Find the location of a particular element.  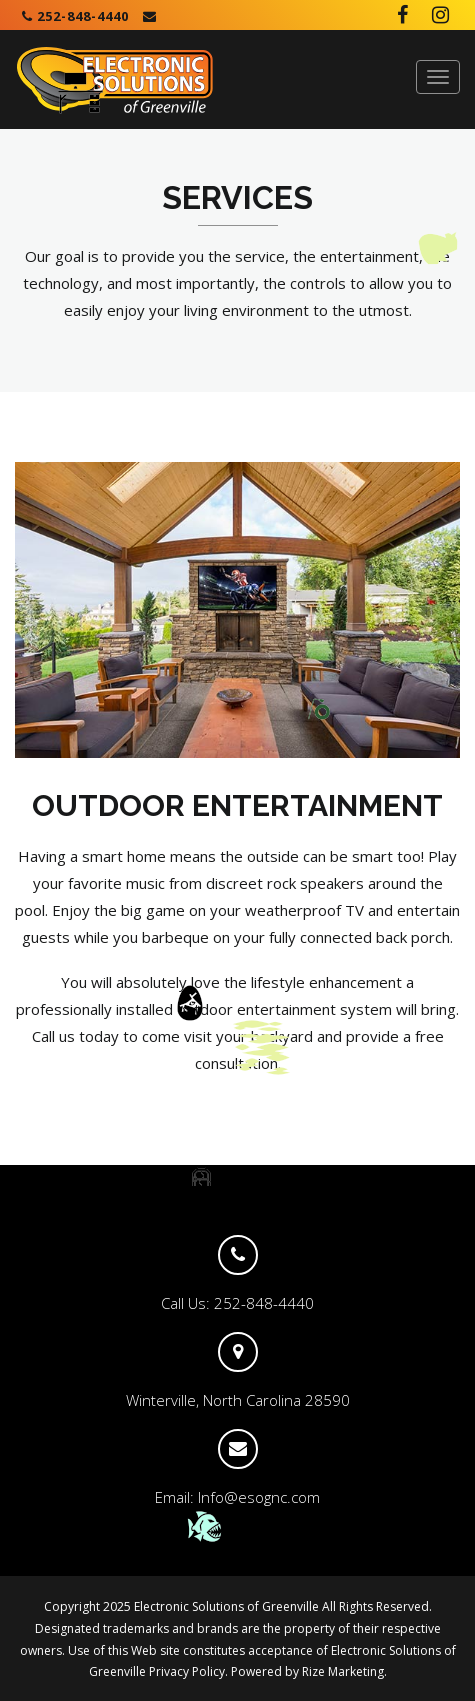

indicates a dangerous creature or hazard in a game is located at coordinates (204, 1526).